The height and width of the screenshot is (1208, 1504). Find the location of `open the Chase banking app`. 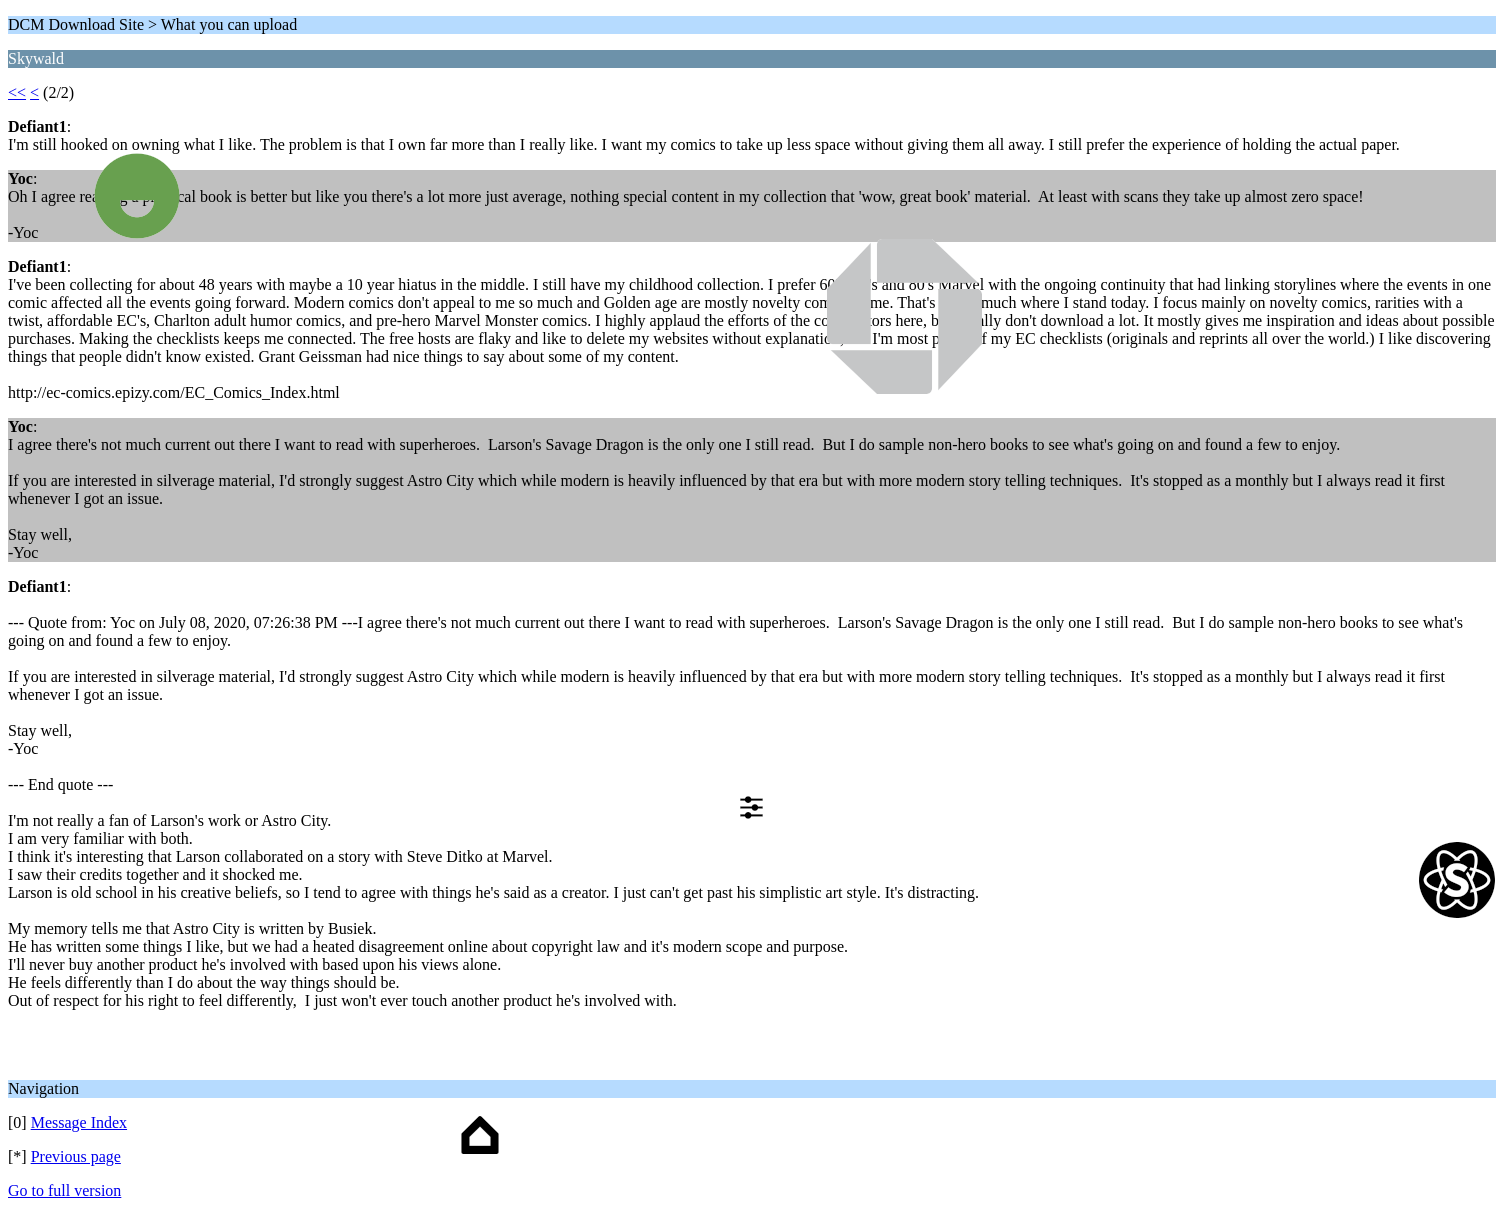

open the Chase banking app is located at coordinates (904, 316).